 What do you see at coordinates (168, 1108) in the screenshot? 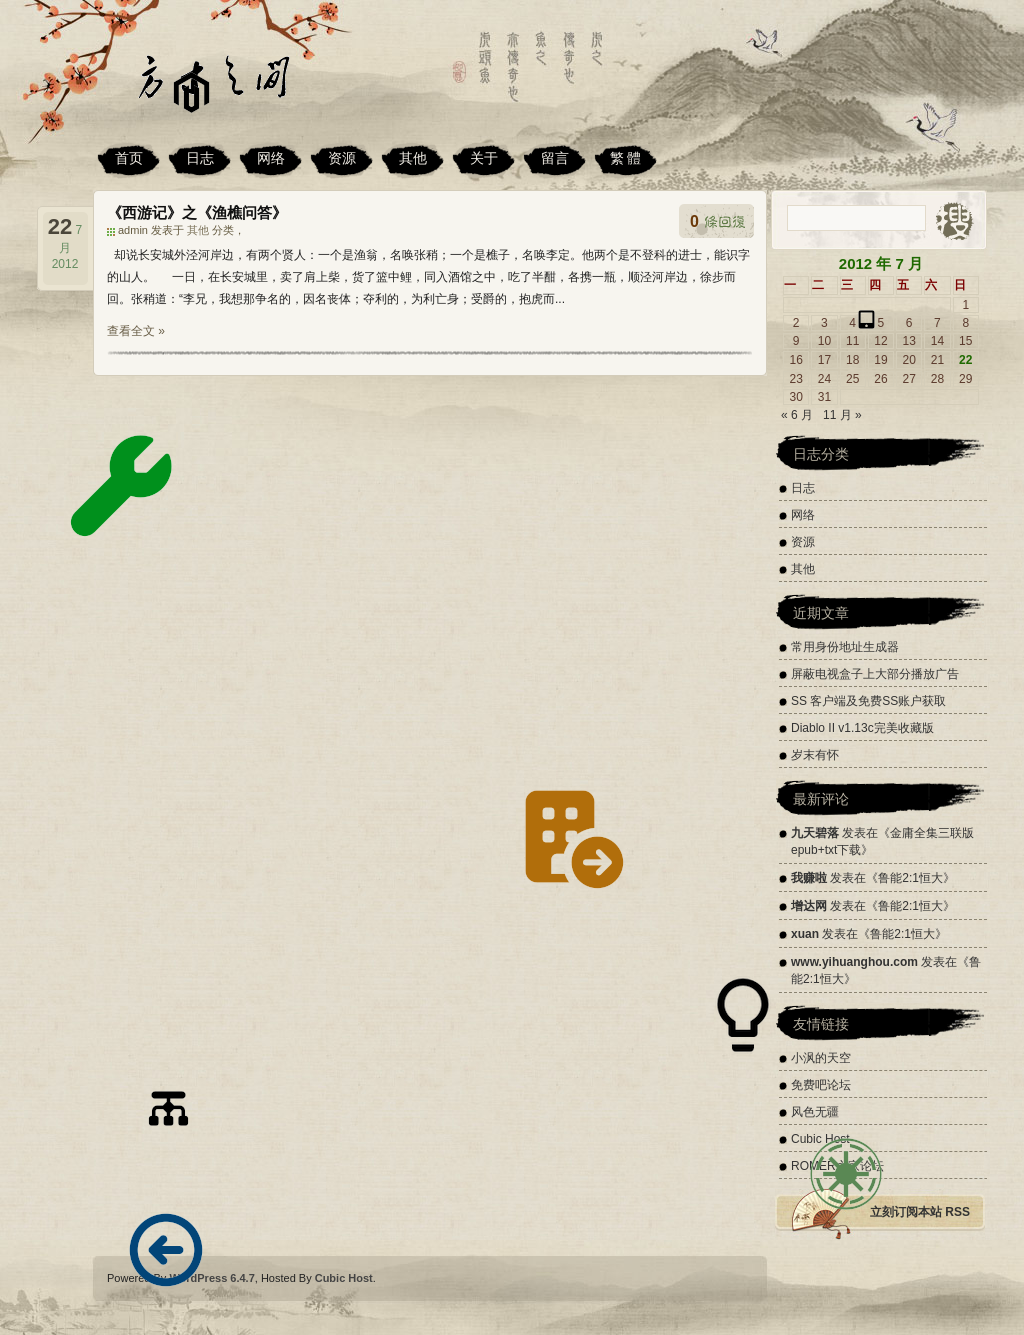
I see `view organizational hierarchy or structure` at bounding box center [168, 1108].